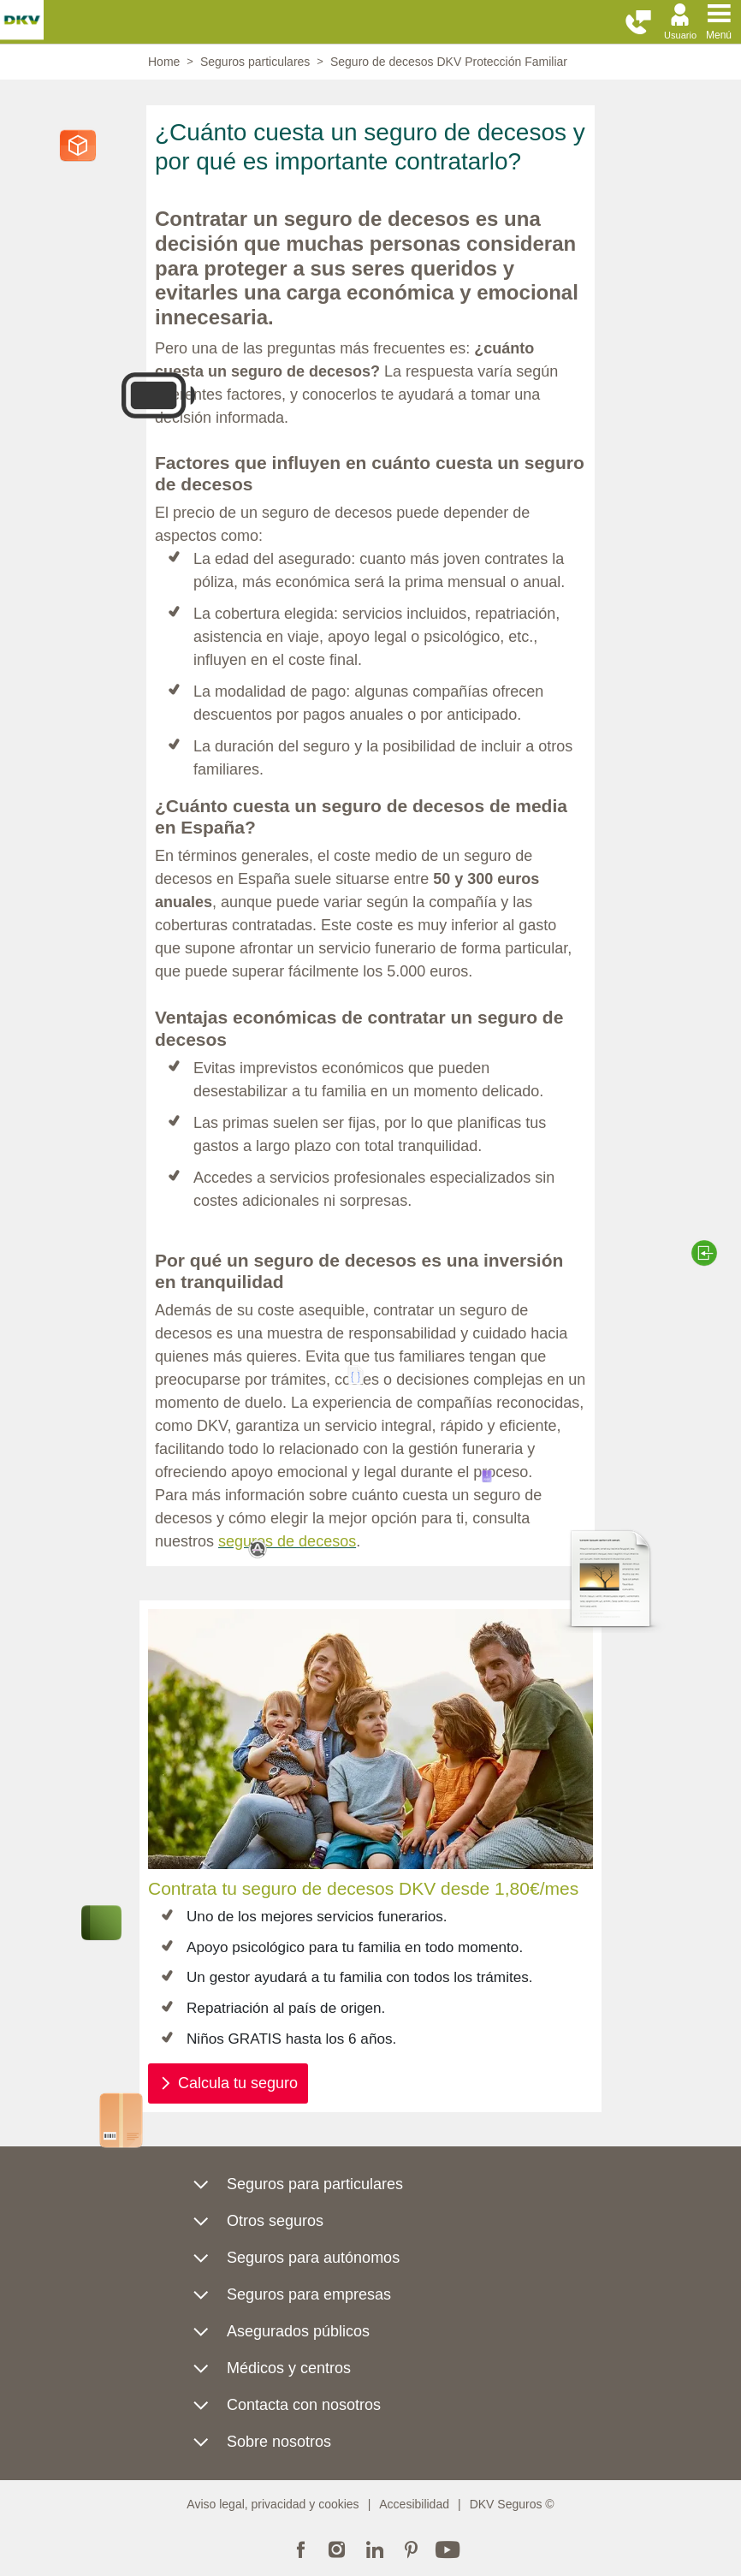 This screenshot has height=2576, width=741. What do you see at coordinates (258, 1549) in the screenshot?
I see `open the software update manager` at bounding box center [258, 1549].